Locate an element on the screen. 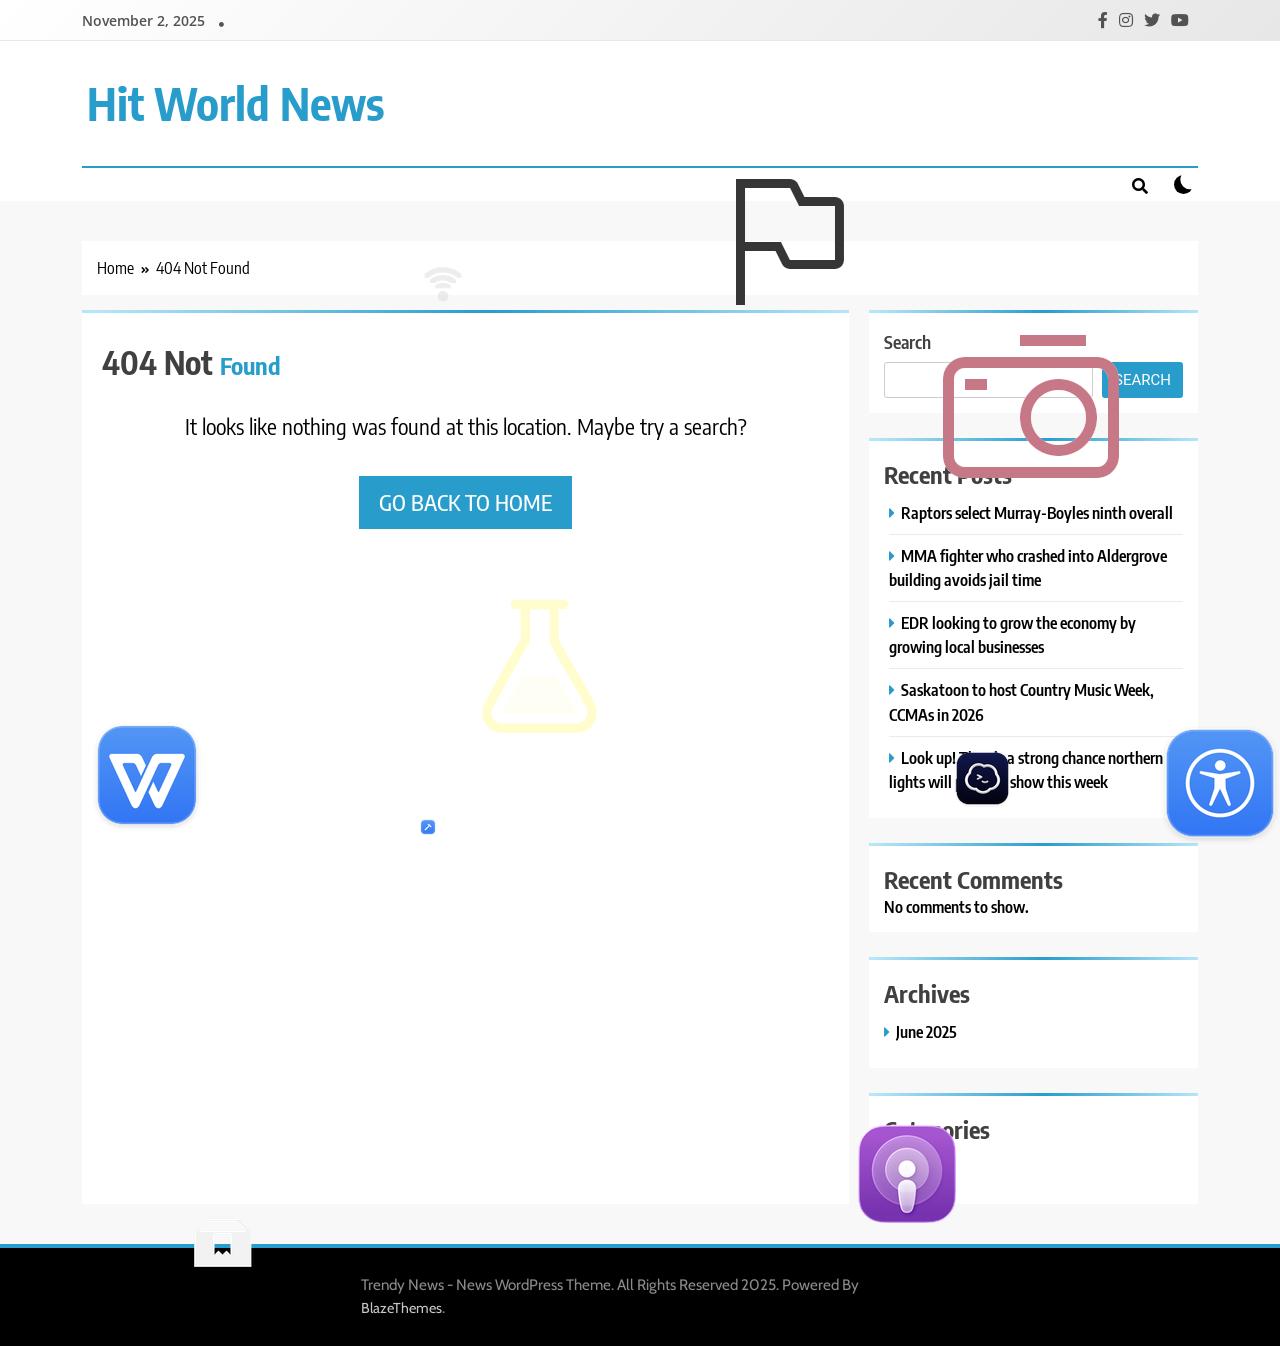  open developer tools or IDE is located at coordinates (428, 827).